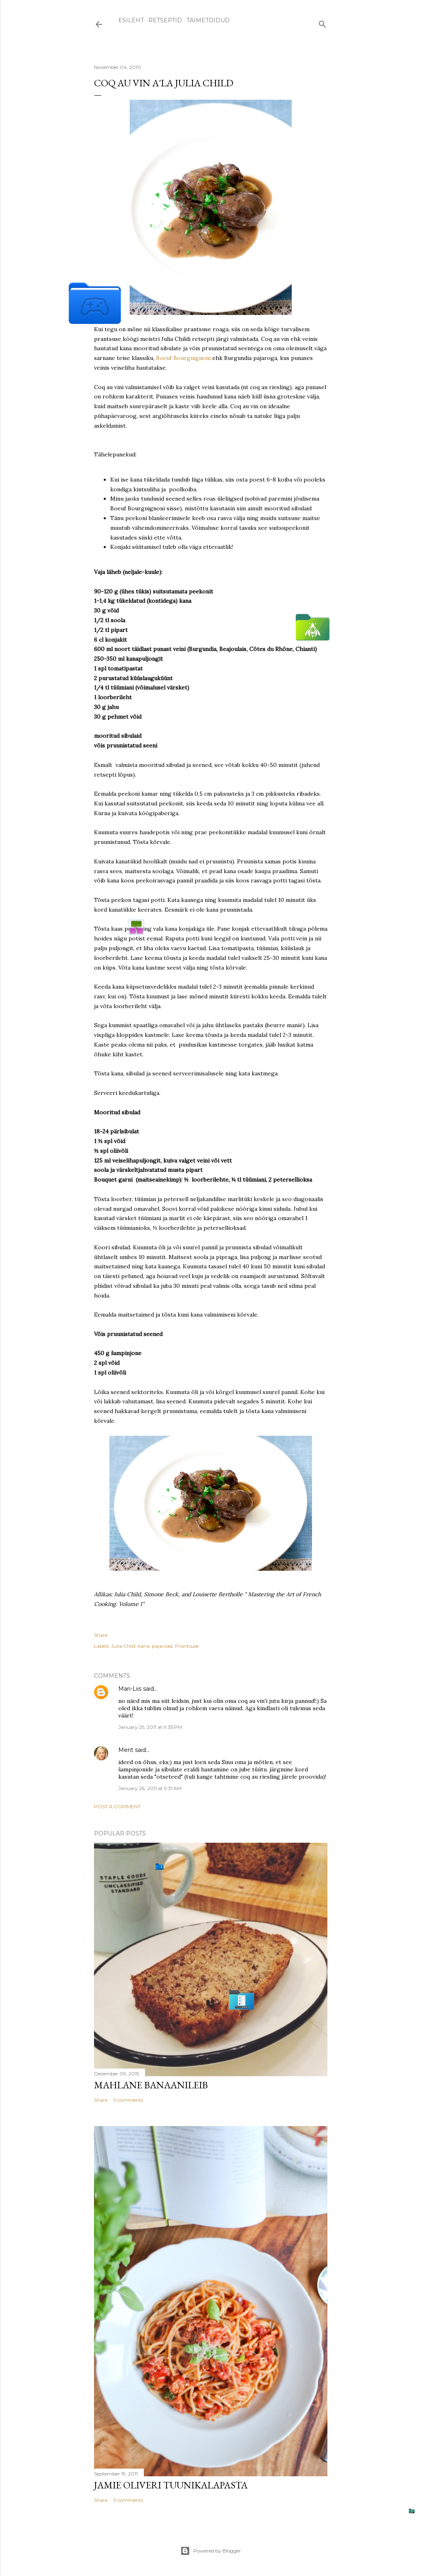 The image size is (421, 2576). I want to click on open nanazip compressed archive folder, so click(159, 1867).